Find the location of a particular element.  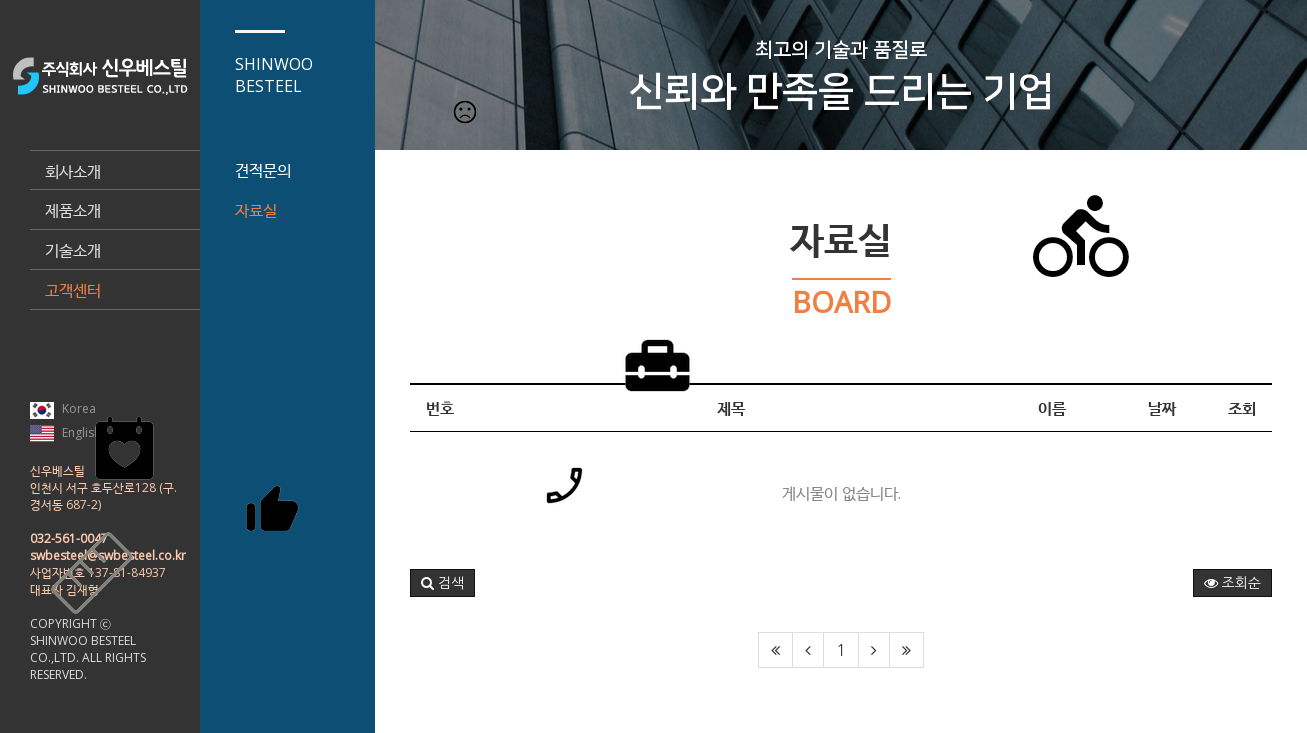

access home repair services is located at coordinates (657, 365).